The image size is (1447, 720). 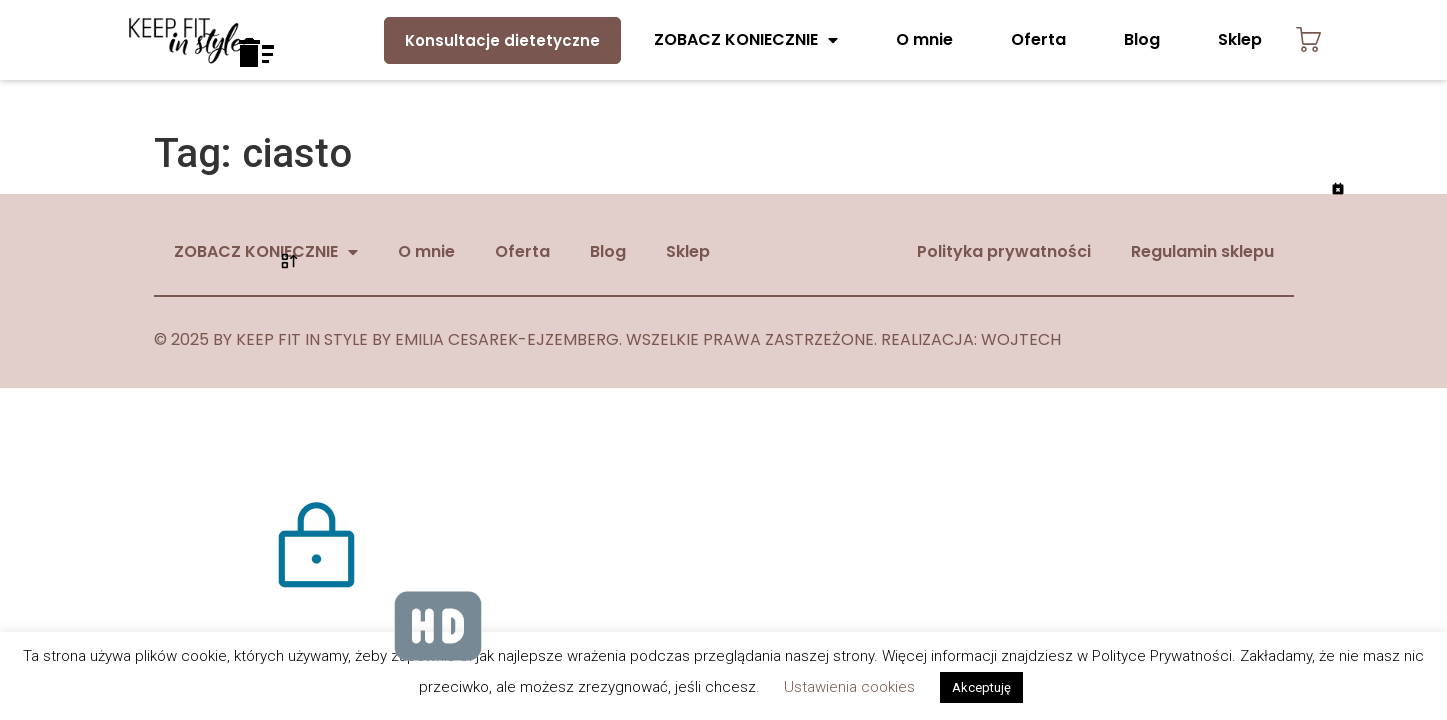 What do you see at coordinates (289, 261) in the screenshot?
I see `sort items in ascending order` at bounding box center [289, 261].